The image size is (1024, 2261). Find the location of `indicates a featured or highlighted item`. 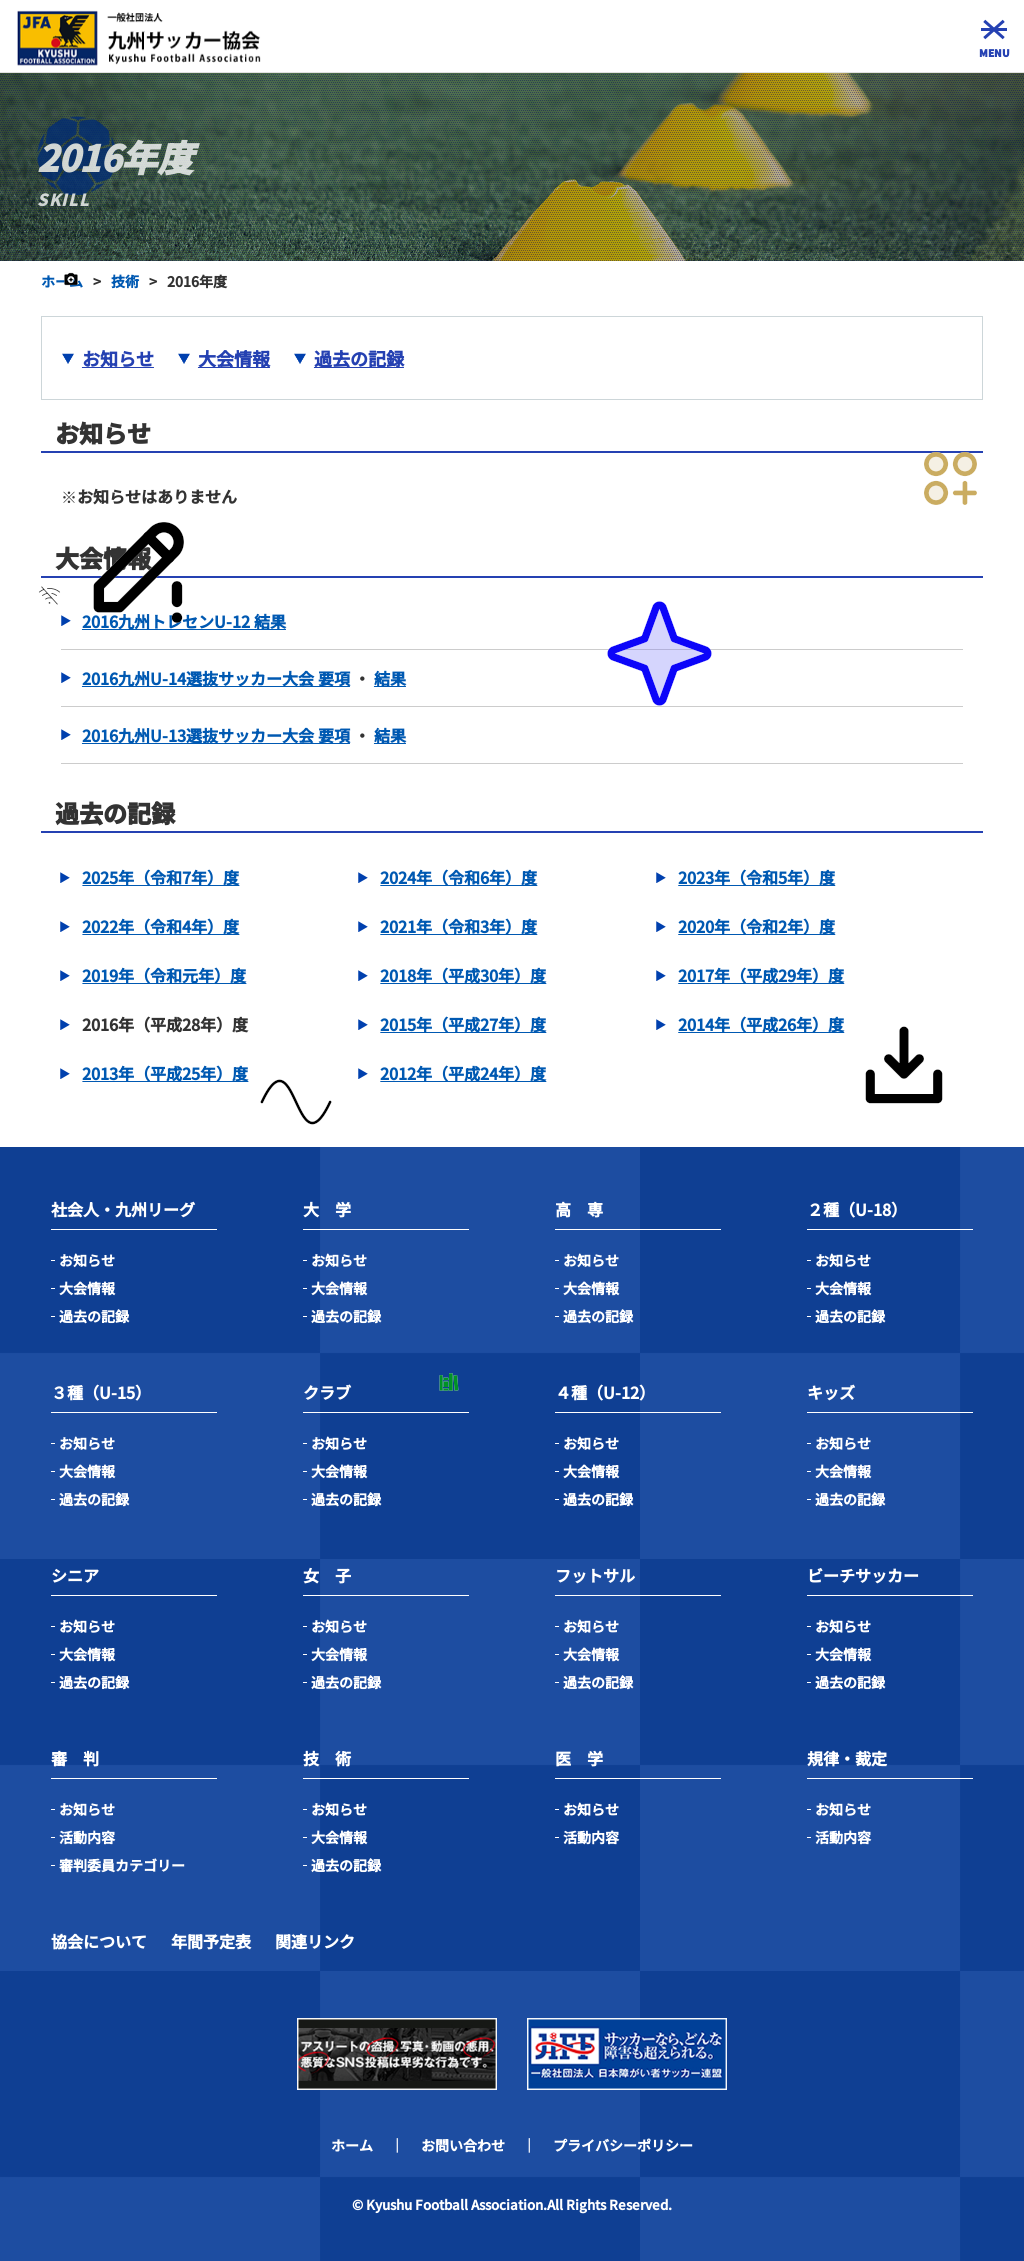

indicates a featured or highlighted item is located at coordinates (659, 653).